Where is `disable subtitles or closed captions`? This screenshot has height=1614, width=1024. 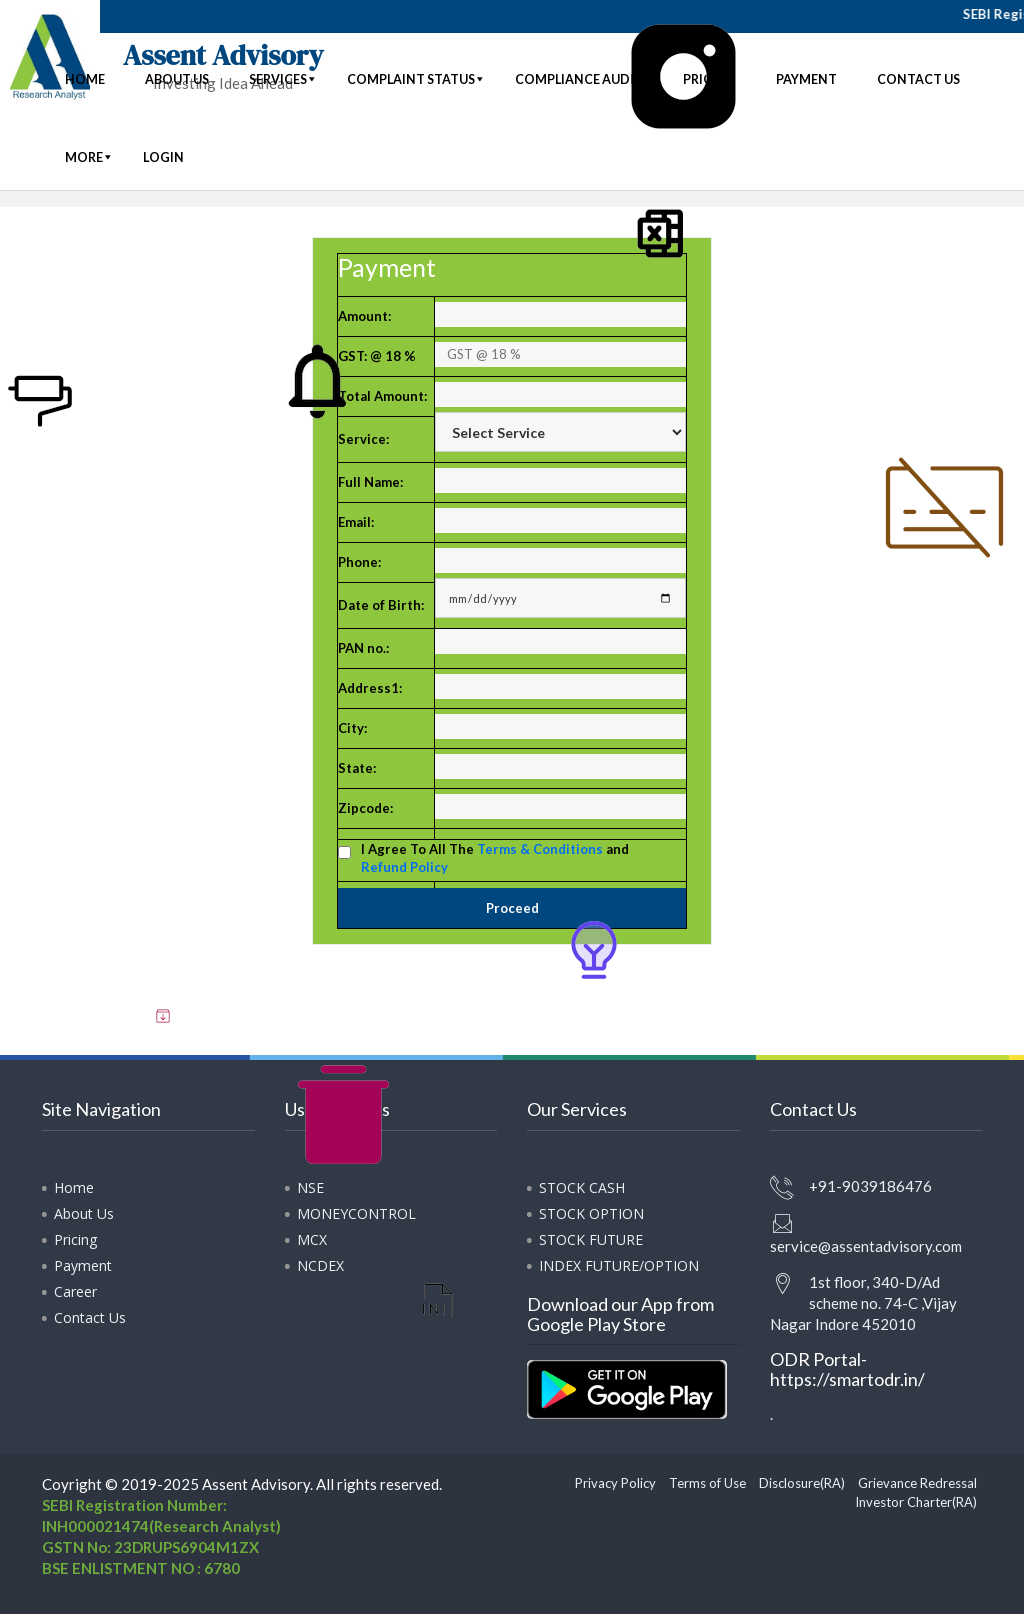 disable subtitles or closed captions is located at coordinates (944, 507).